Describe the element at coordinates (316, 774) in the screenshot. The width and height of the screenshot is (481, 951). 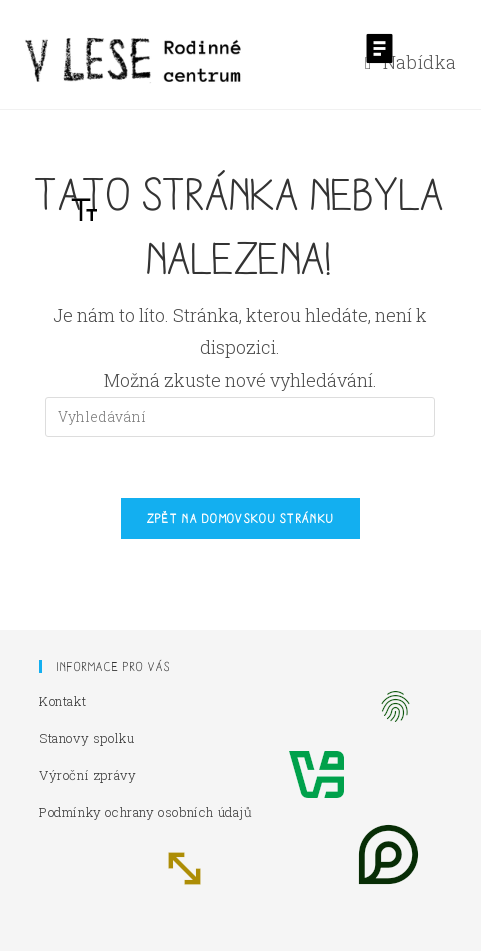
I see `open VirtualBox virtual machine manager` at that location.